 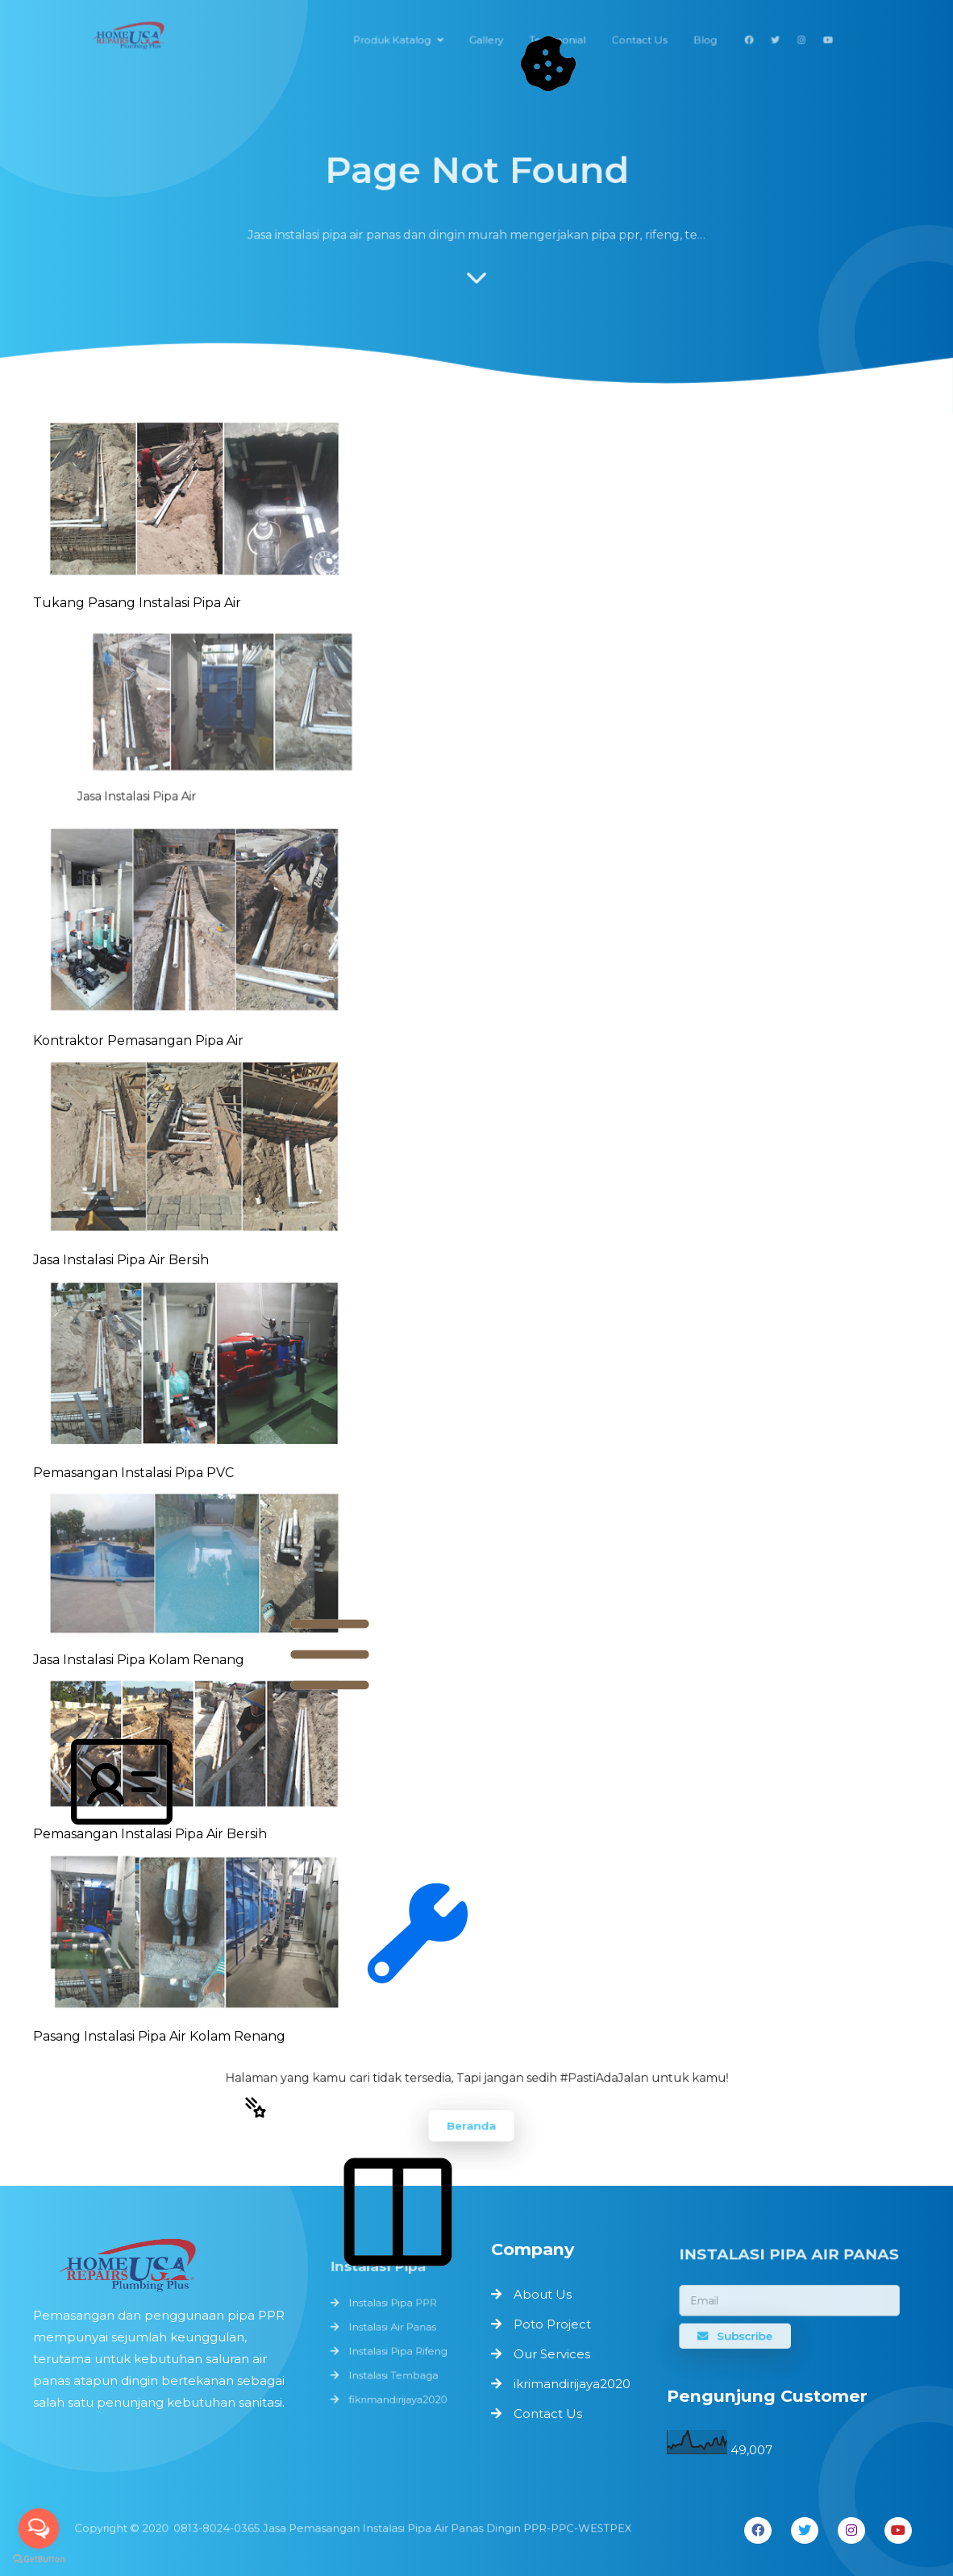 What do you see at coordinates (548, 64) in the screenshot?
I see `manage cookie consent preferences` at bounding box center [548, 64].